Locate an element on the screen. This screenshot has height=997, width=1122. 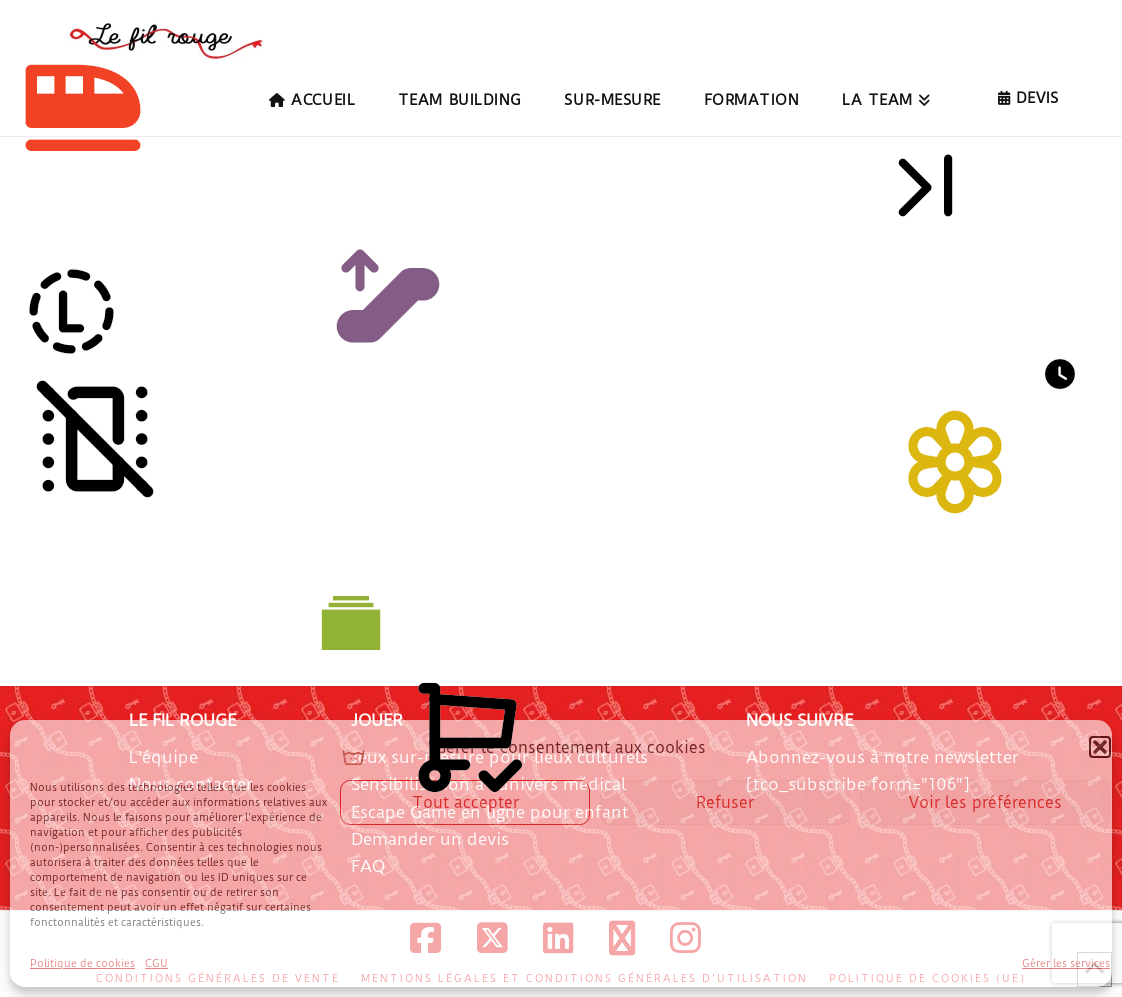
container disabled or unavailable is located at coordinates (95, 439).